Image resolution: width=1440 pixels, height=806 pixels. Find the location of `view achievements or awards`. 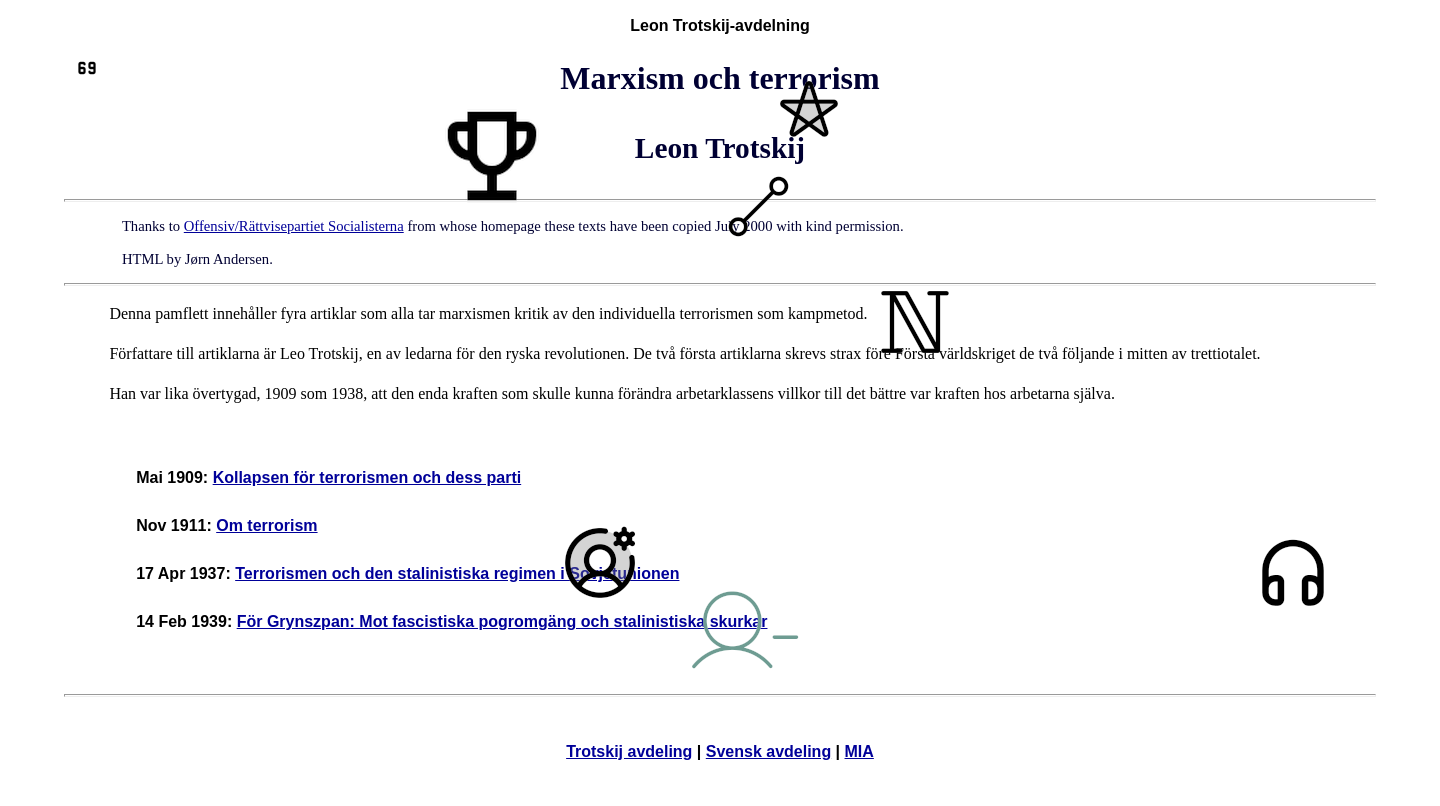

view achievements or awards is located at coordinates (492, 156).